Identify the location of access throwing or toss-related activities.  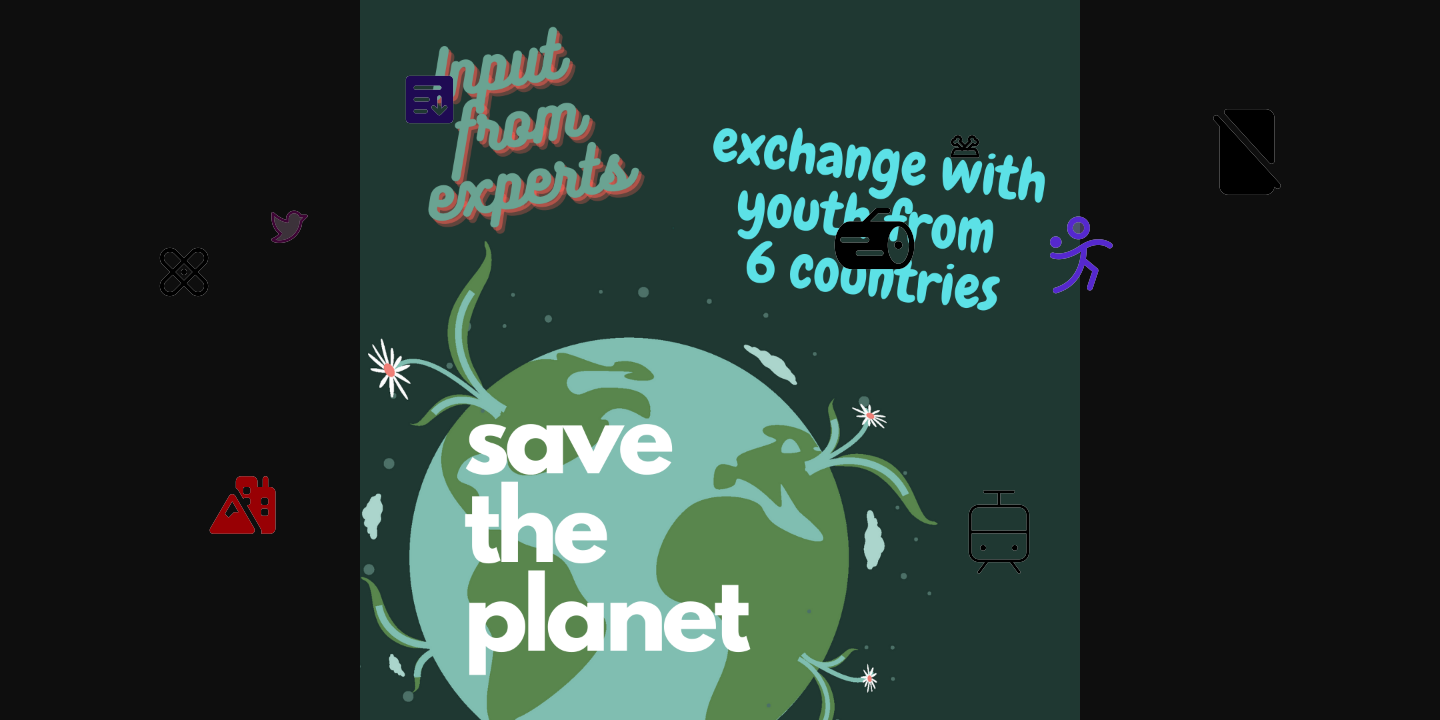
(1078, 253).